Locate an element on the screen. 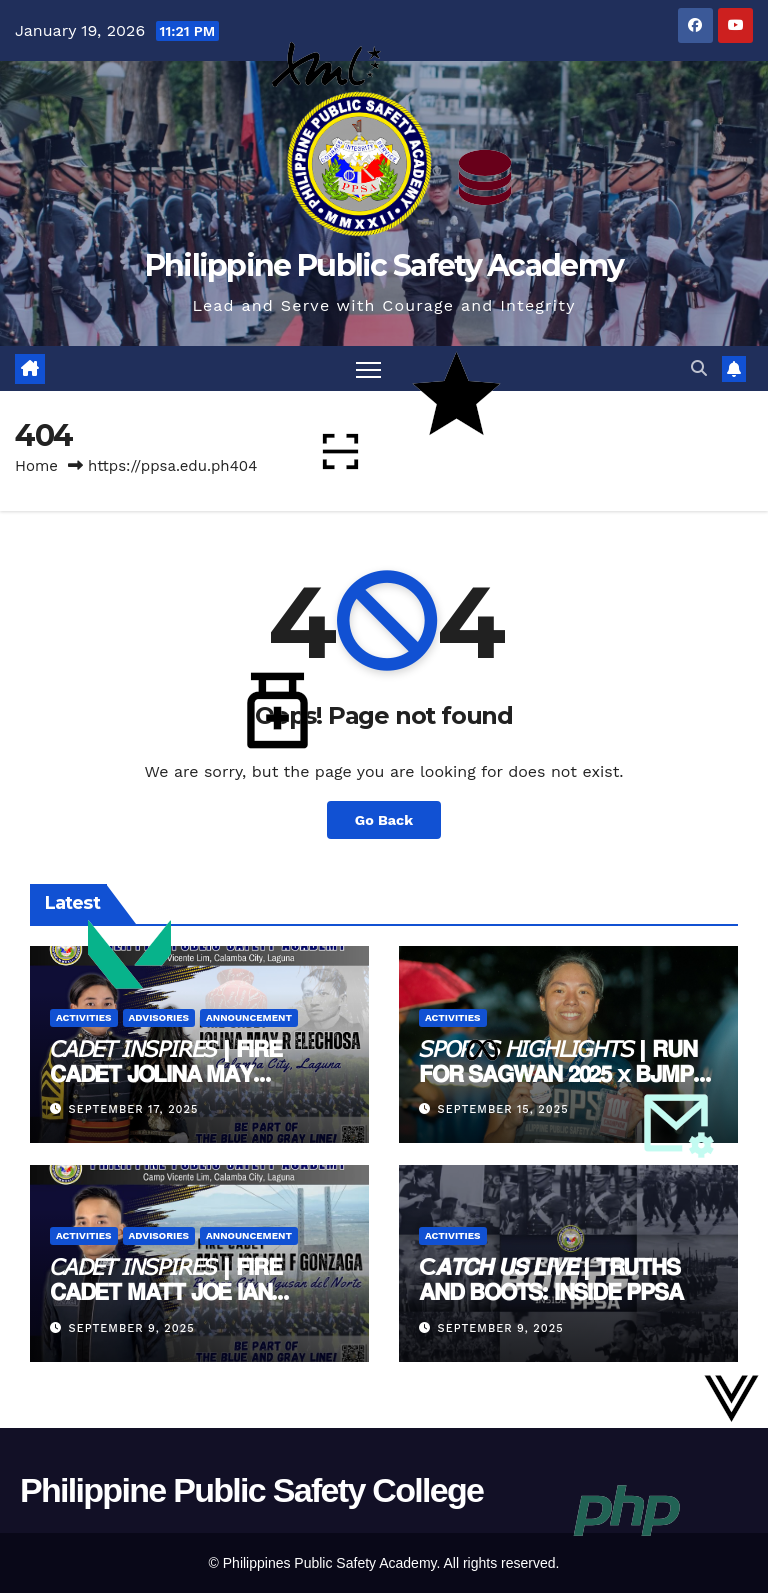 The image size is (768, 1593). indicates PHP programming language or technology is located at coordinates (626, 1513).